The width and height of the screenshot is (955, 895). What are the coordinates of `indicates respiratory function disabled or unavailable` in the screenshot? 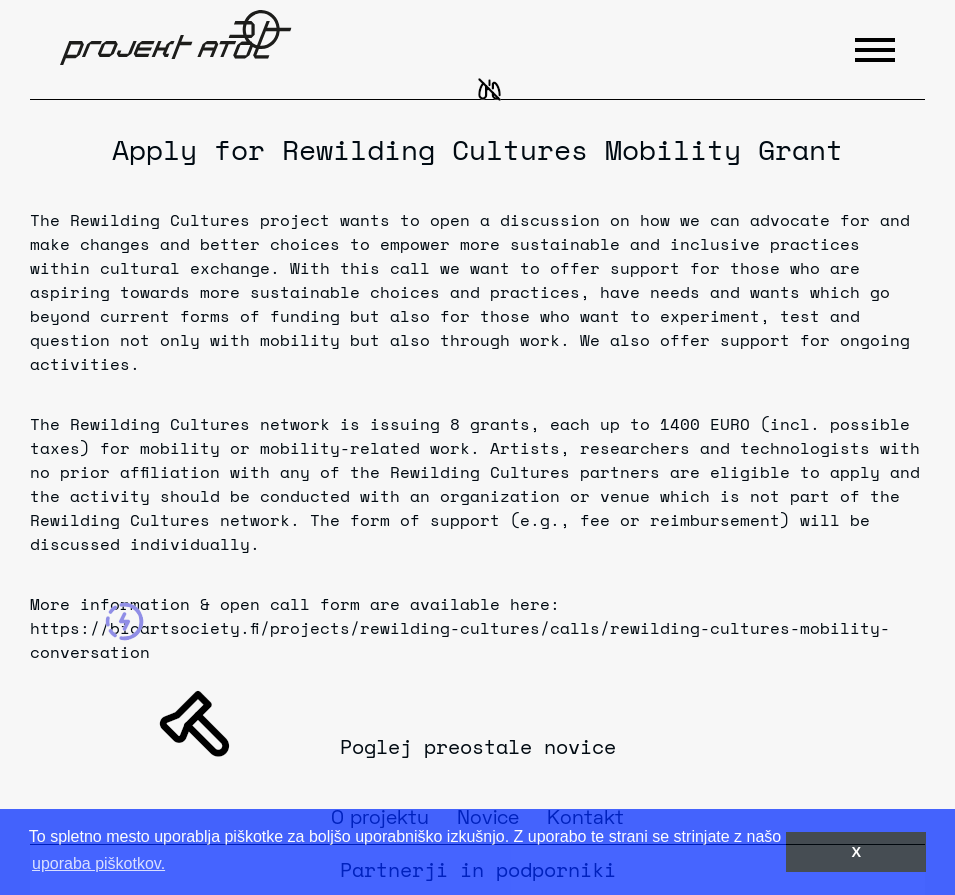 It's located at (489, 89).